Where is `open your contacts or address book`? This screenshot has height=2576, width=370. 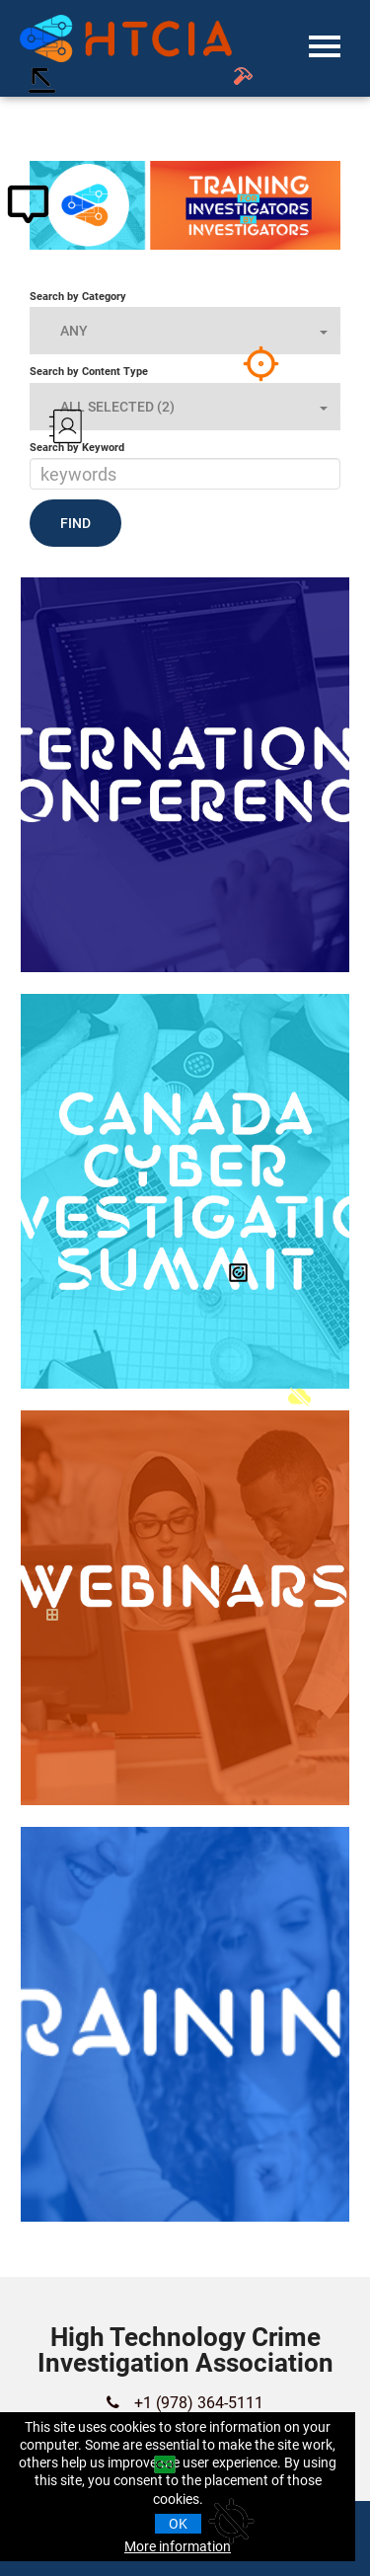 open your contacts or address book is located at coordinates (66, 426).